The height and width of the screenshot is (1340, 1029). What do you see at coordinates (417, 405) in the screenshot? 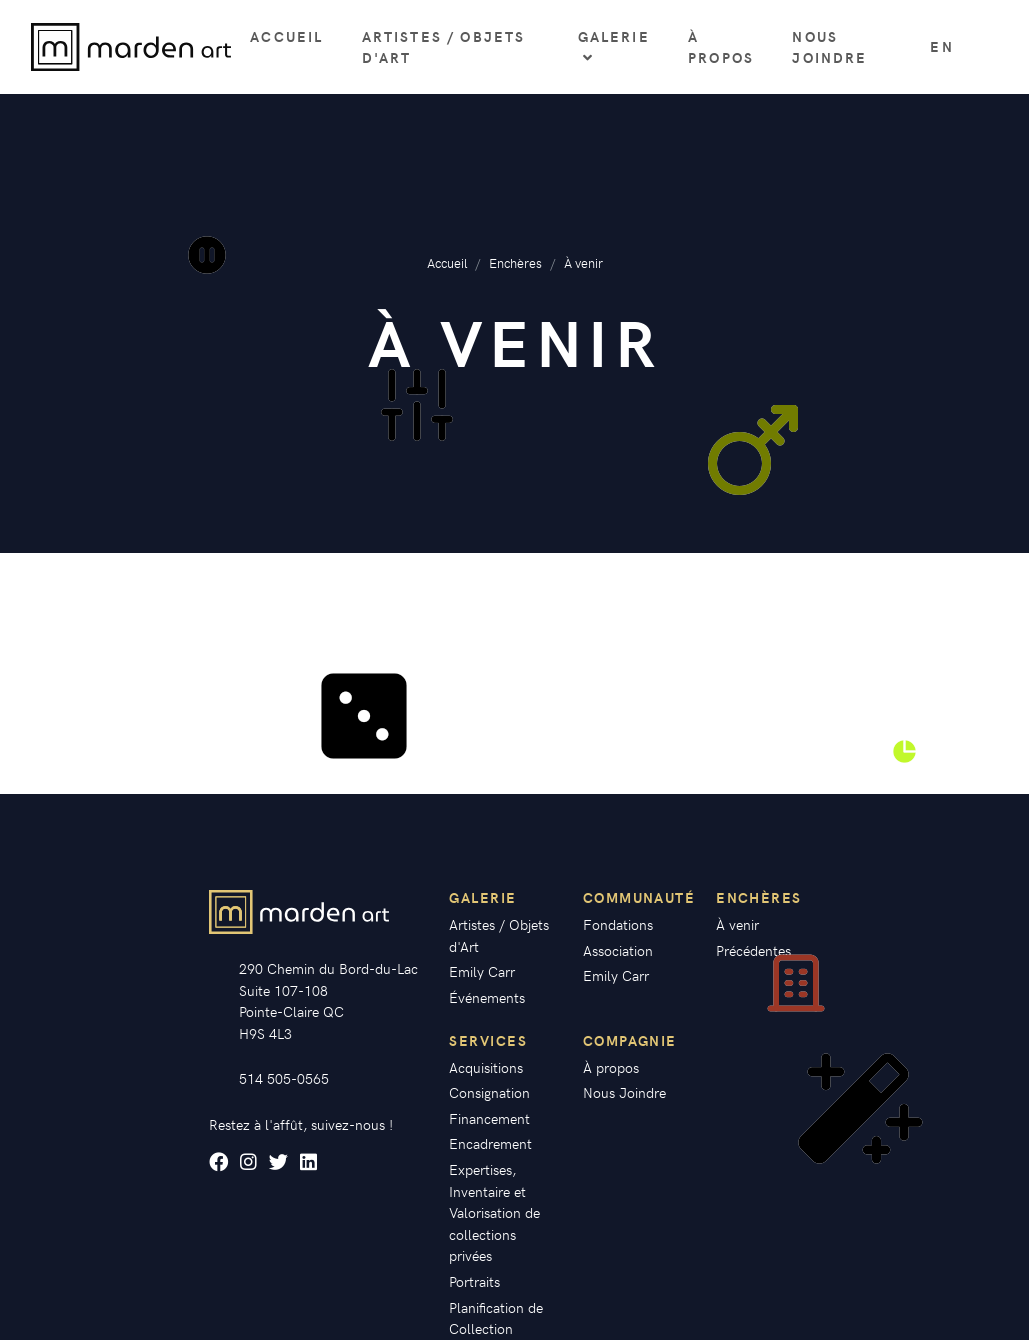
I see `adjust settings or preferences` at bounding box center [417, 405].